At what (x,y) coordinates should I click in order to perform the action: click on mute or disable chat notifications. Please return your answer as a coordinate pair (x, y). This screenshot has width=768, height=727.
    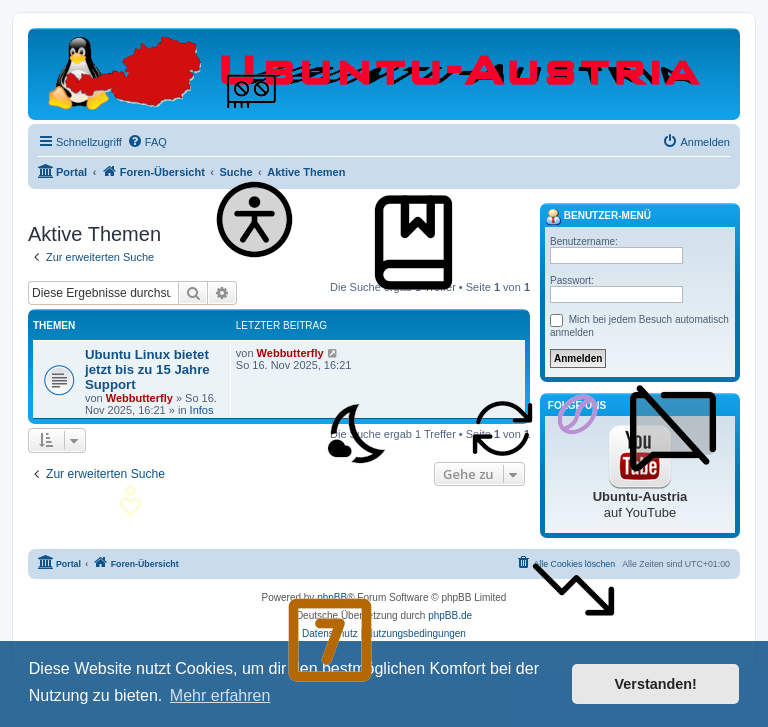
    Looking at the image, I should click on (673, 425).